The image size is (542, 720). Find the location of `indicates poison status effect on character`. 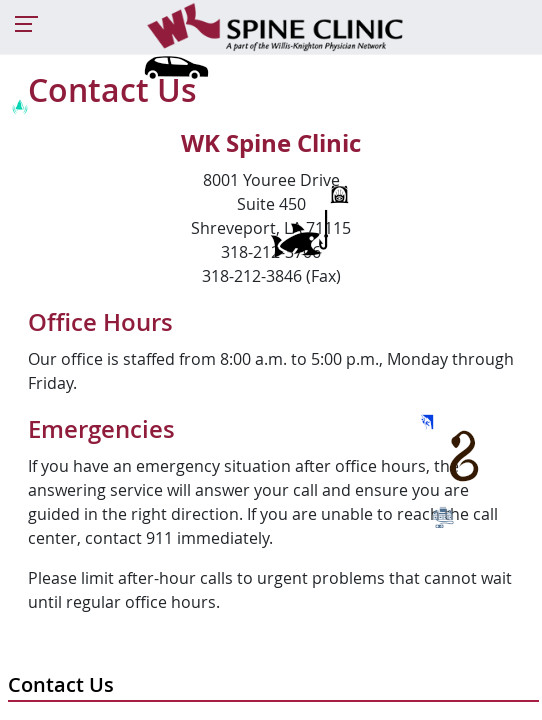

indicates poison status effect on character is located at coordinates (464, 456).